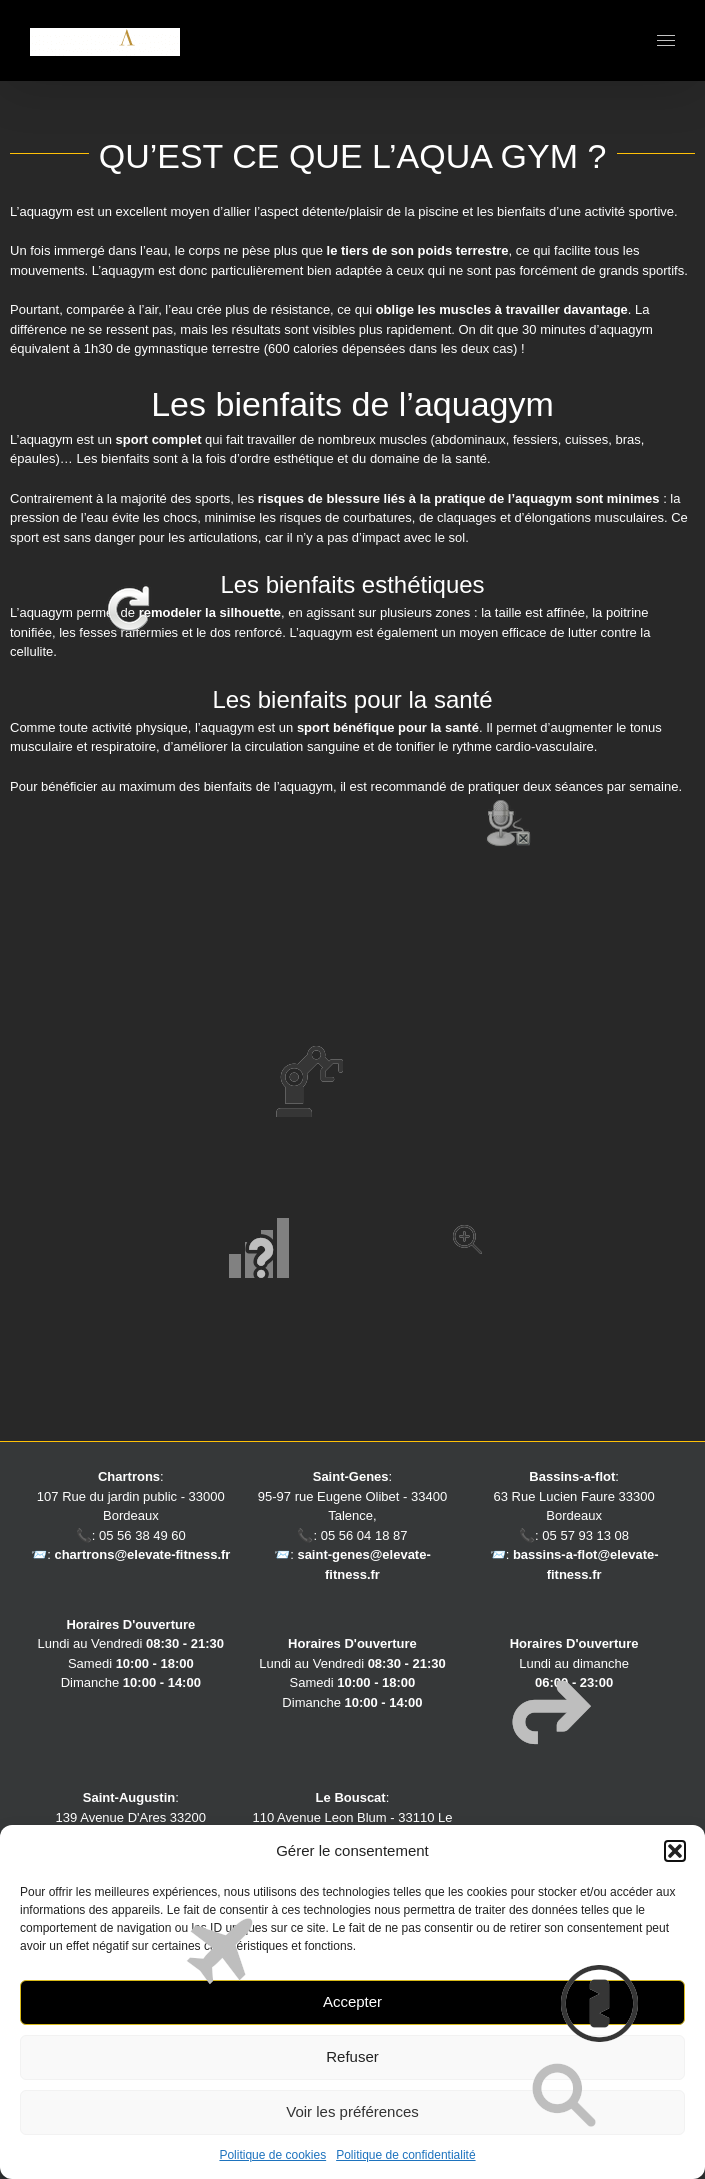 This screenshot has width=705, height=2179. Describe the element at coordinates (307, 1081) in the screenshot. I see `open builder or automation tools` at that location.